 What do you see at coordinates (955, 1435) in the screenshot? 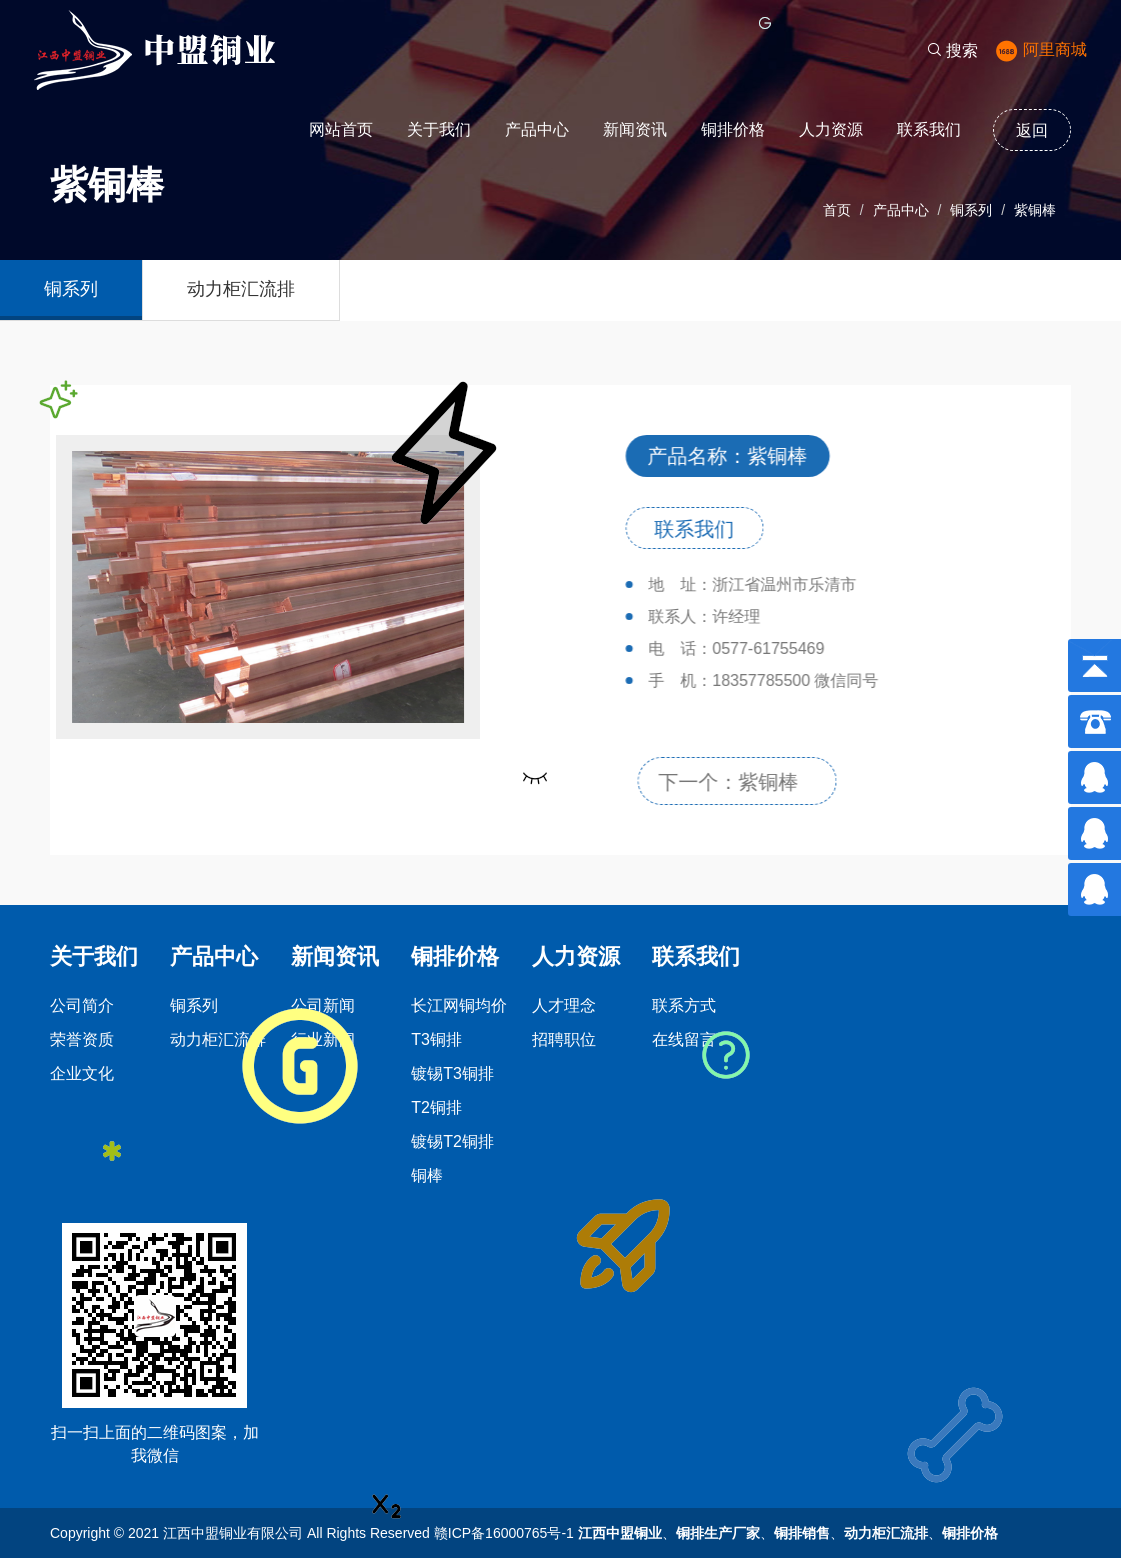
I see `access pet-related features or settings` at bounding box center [955, 1435].